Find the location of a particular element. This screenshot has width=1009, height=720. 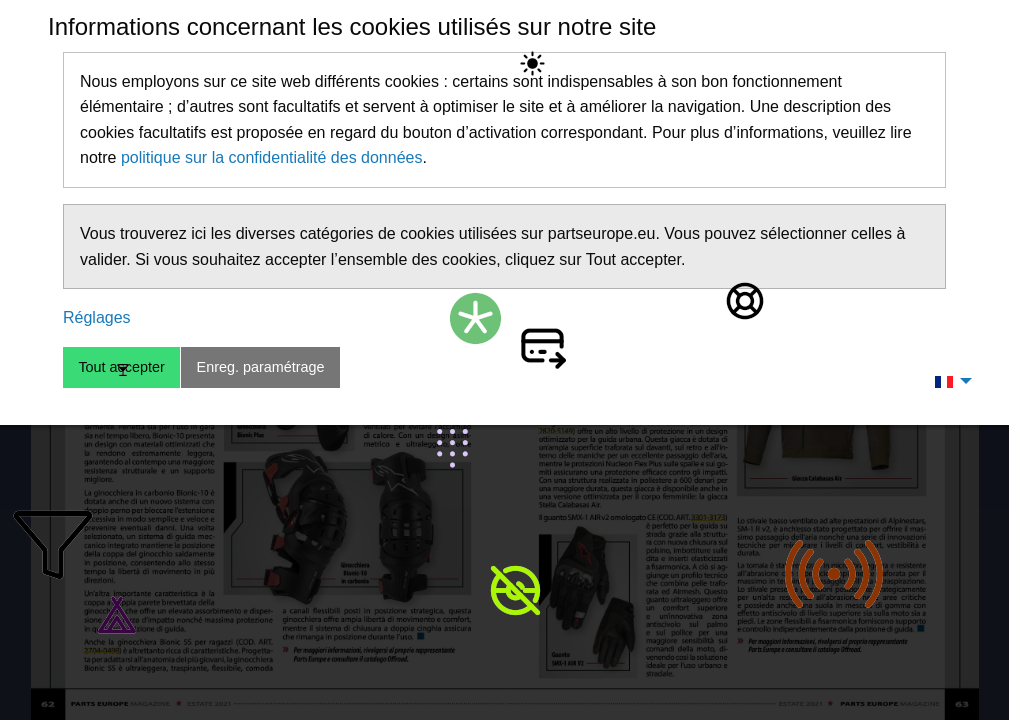

disable pokémon go integration is located at coordinates (515, 590).